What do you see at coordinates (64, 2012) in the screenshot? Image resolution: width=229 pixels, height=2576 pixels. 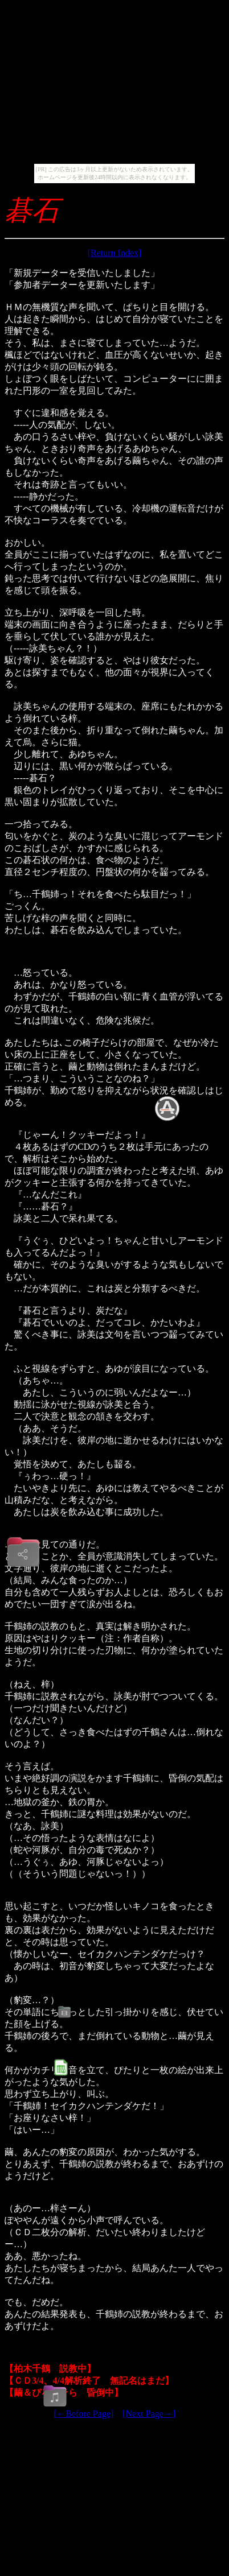 I see `open videos folder` at bounding box center [64, 2012].